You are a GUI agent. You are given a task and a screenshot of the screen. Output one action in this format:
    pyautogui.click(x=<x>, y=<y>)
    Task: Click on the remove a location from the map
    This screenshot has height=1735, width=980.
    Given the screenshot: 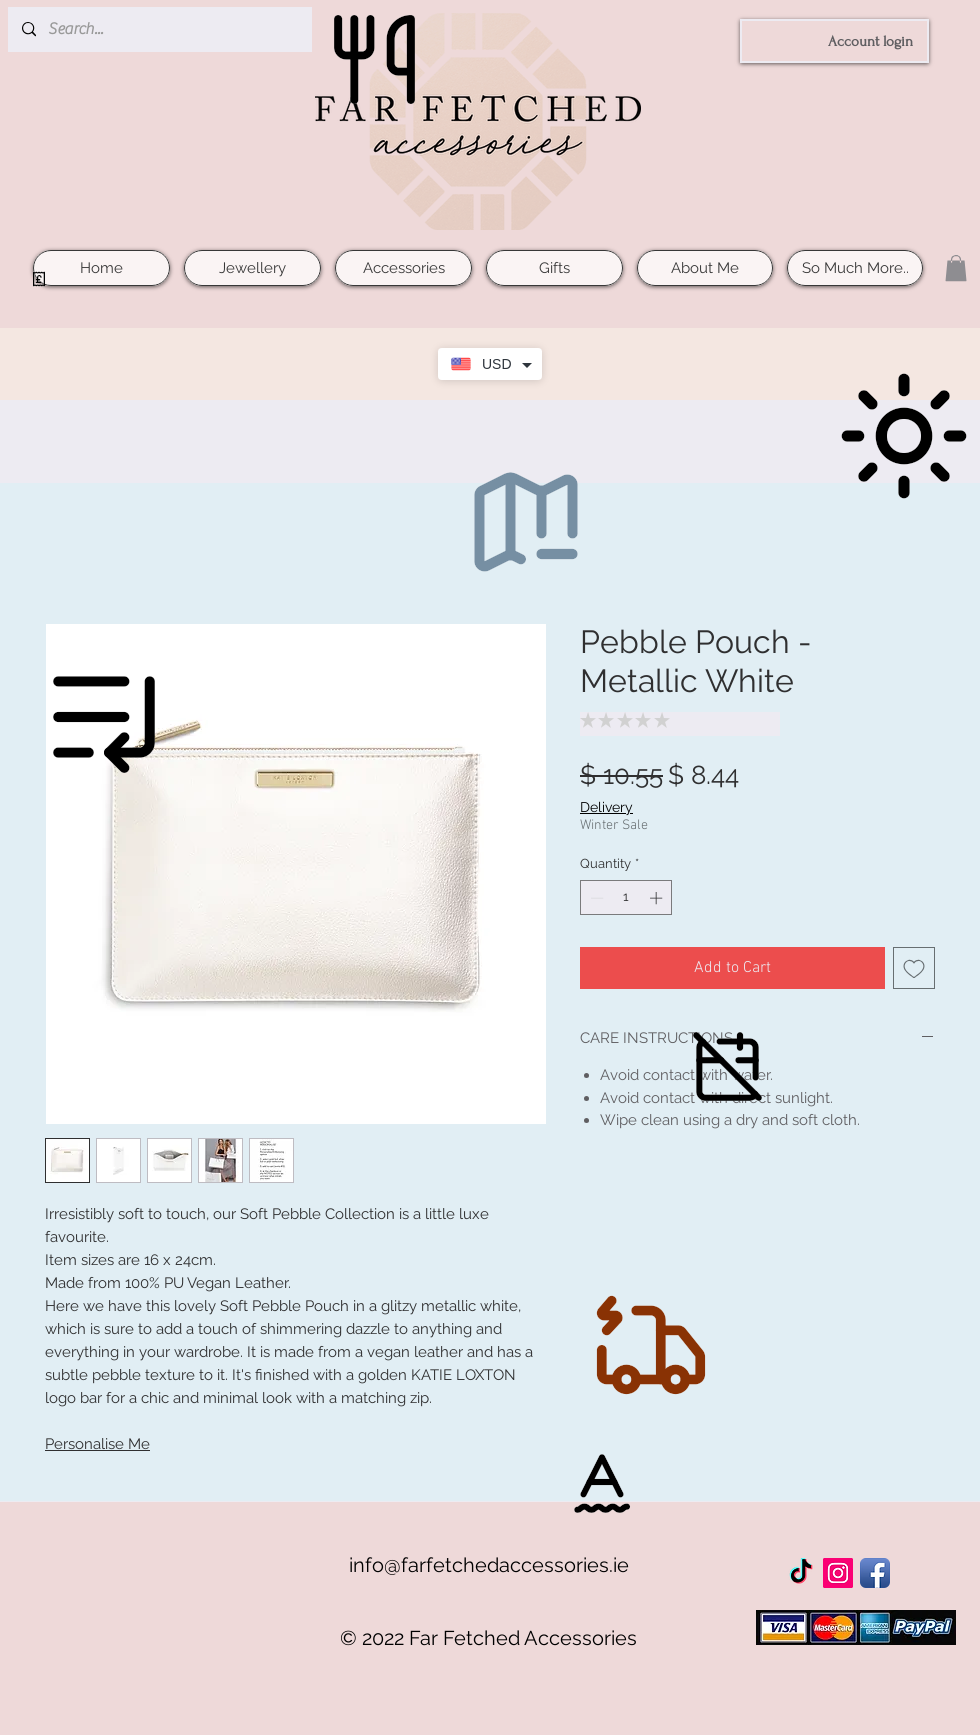 What is the action you would take?
    pyautogui.click(x=526, y=523)
    